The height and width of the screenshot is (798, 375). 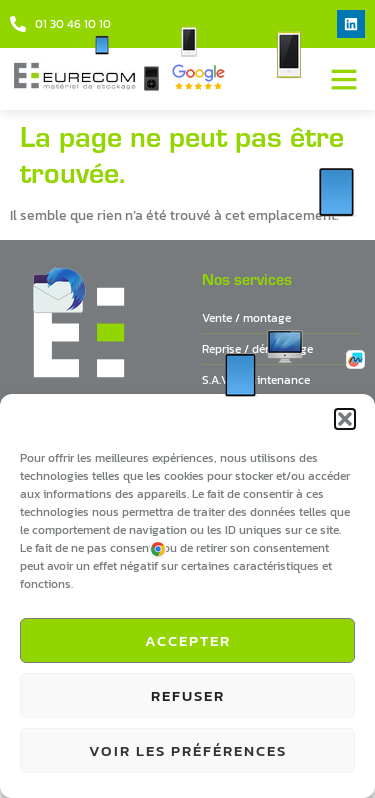 What do you see at coordinates (102, 45) in the screenshot?
I see `iPad Air 2 device icon` at bounding box center [102, 45].